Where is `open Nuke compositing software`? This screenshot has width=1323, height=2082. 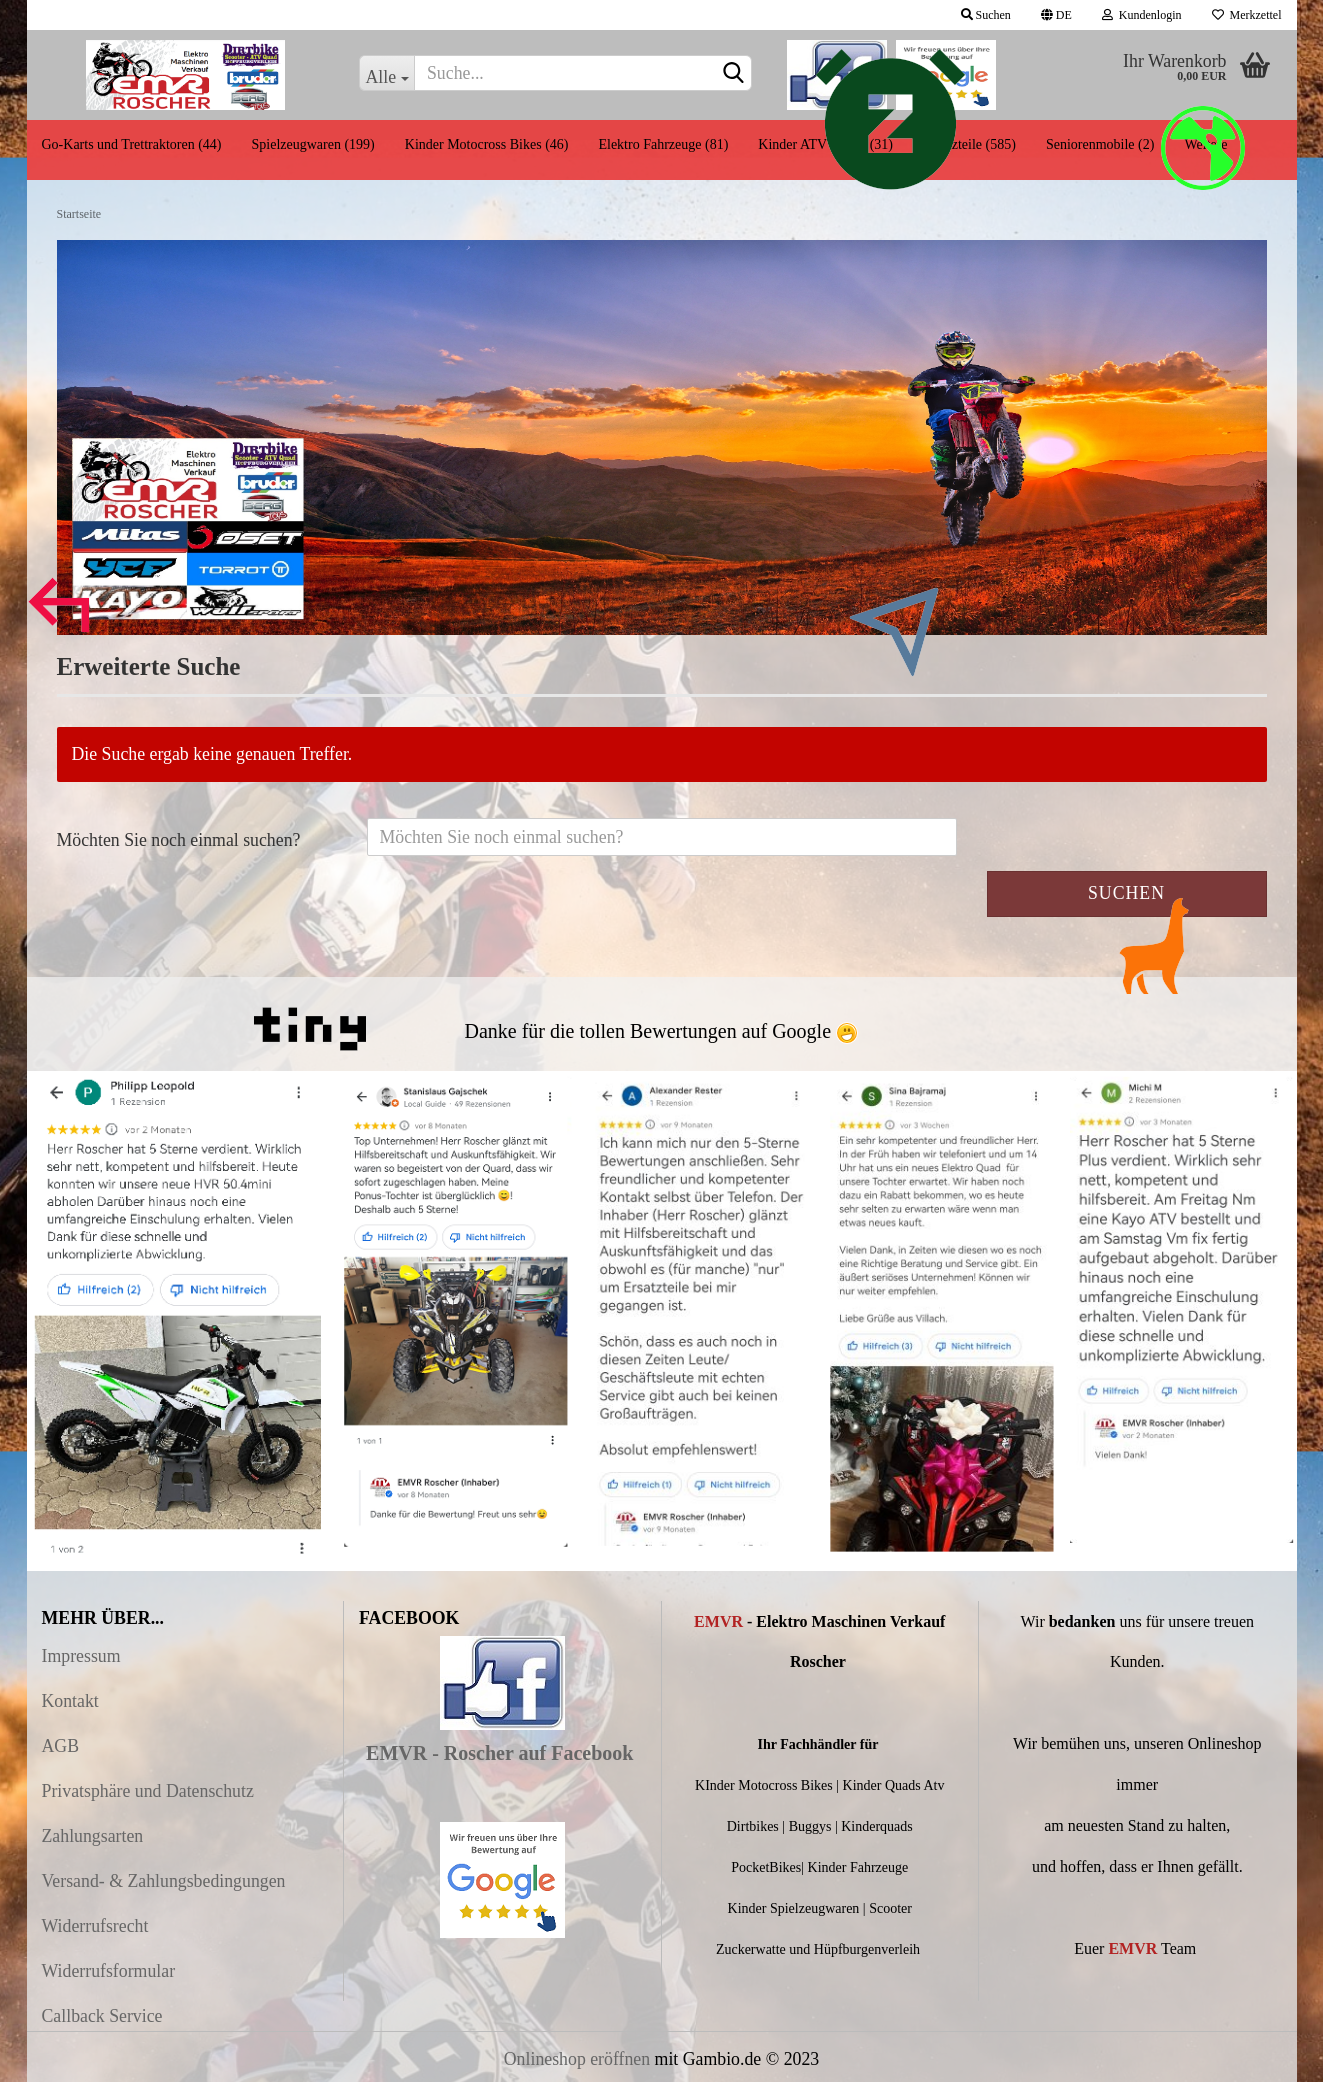 open Nuke compositing software is located at coordinates (1203, 148).